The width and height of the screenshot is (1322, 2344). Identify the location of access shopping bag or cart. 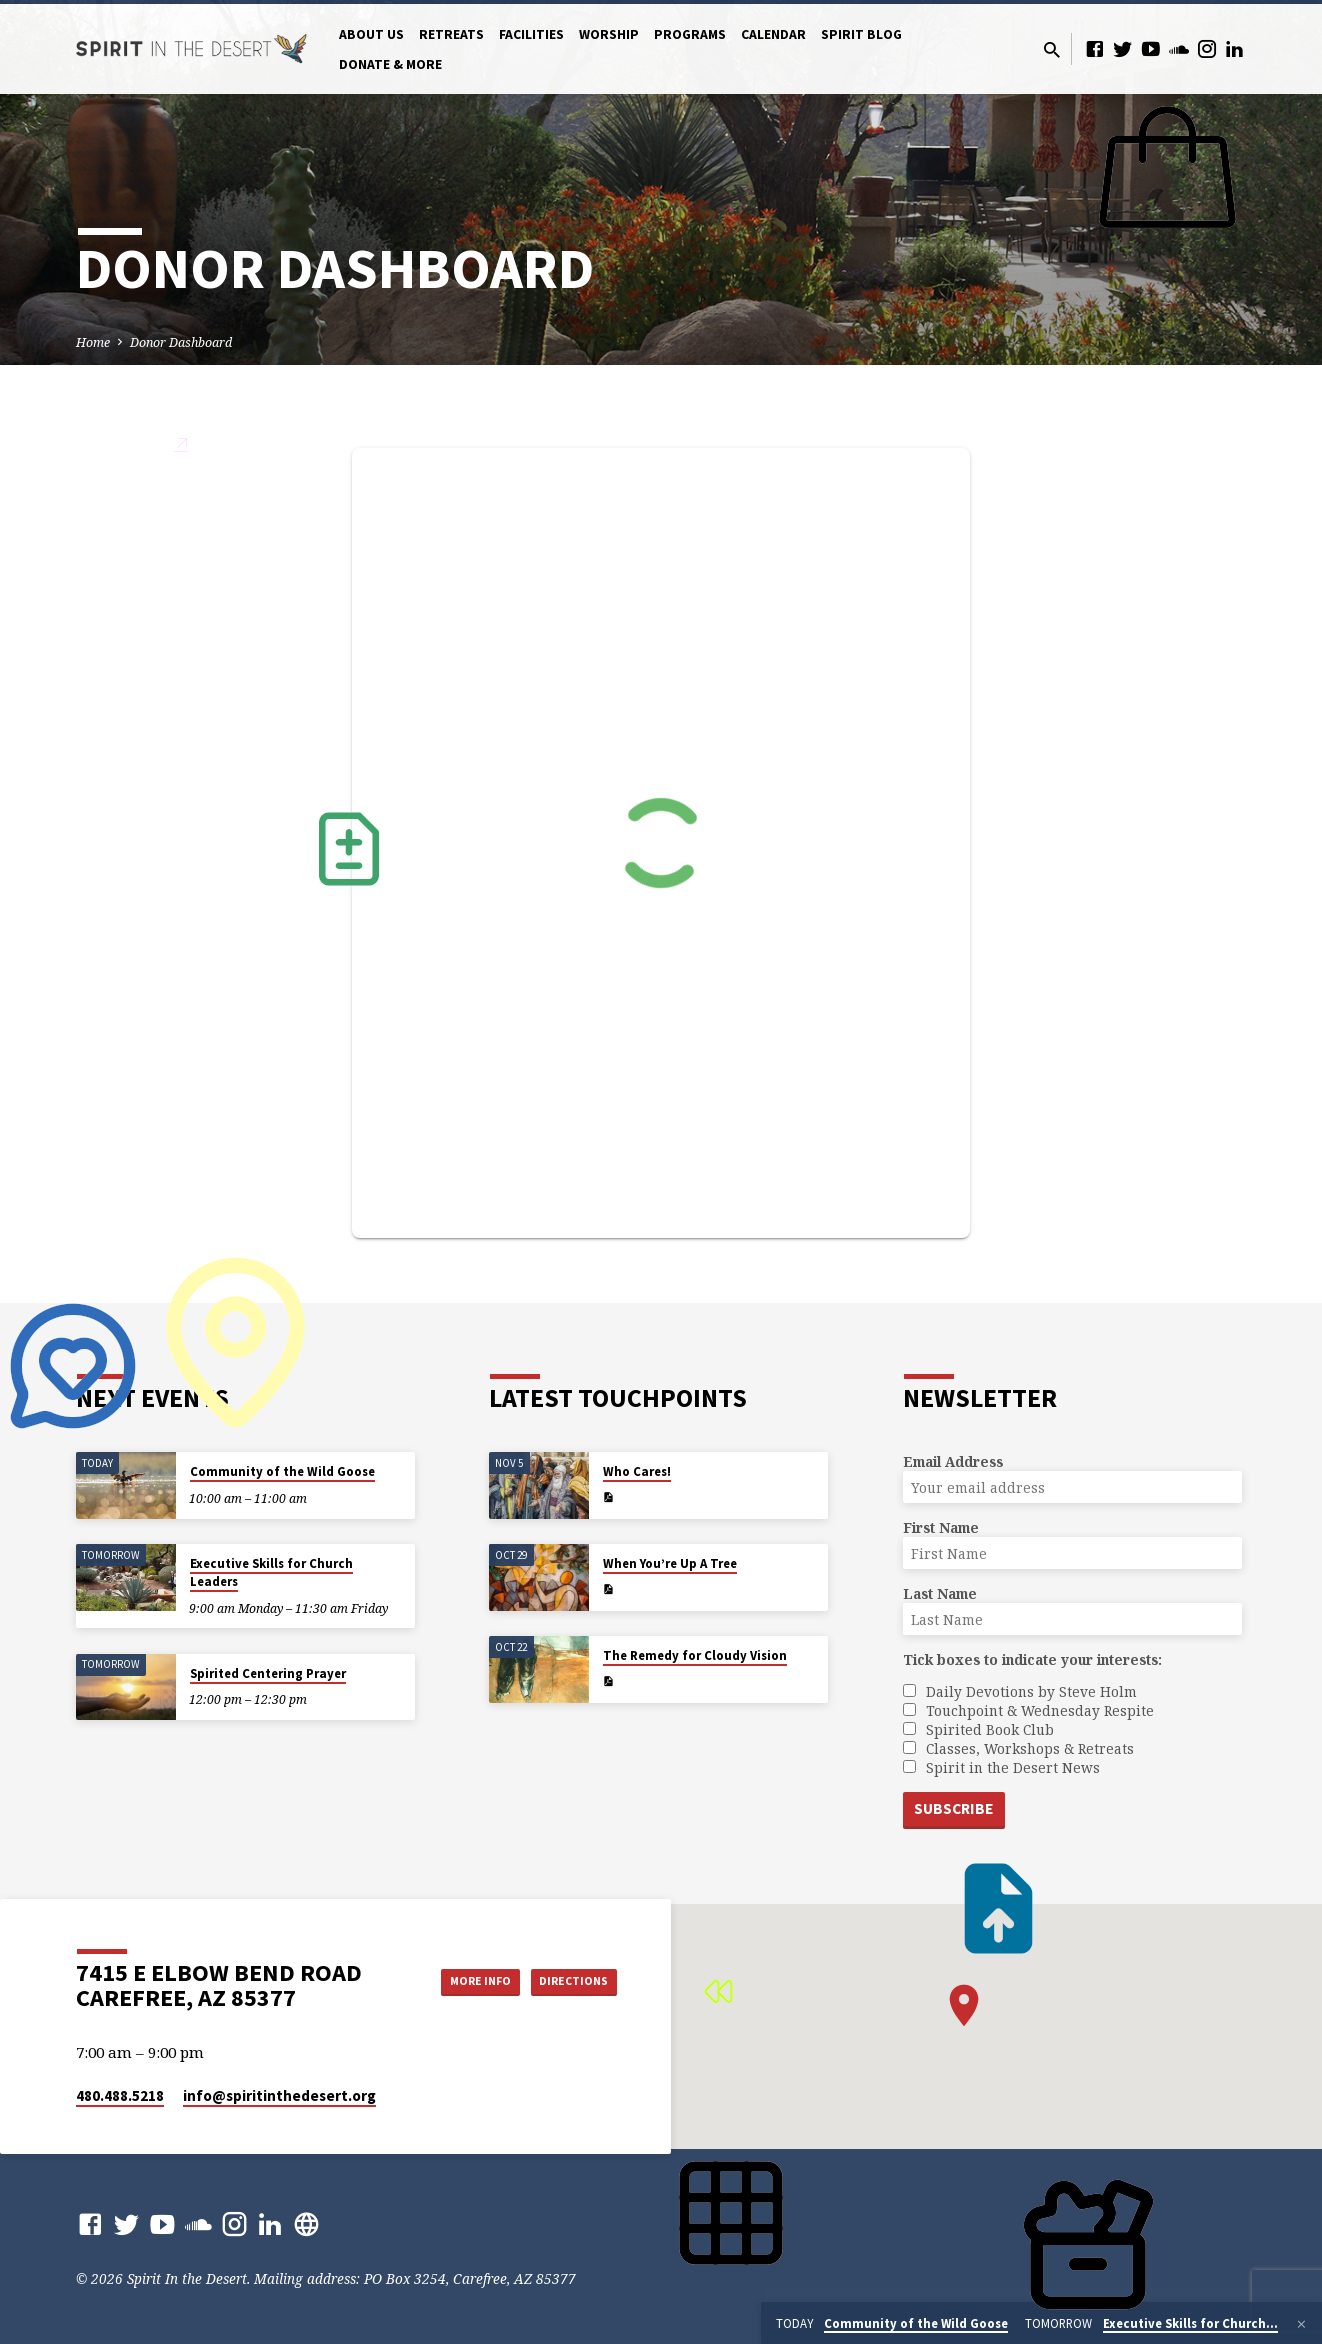
(1167, 174).